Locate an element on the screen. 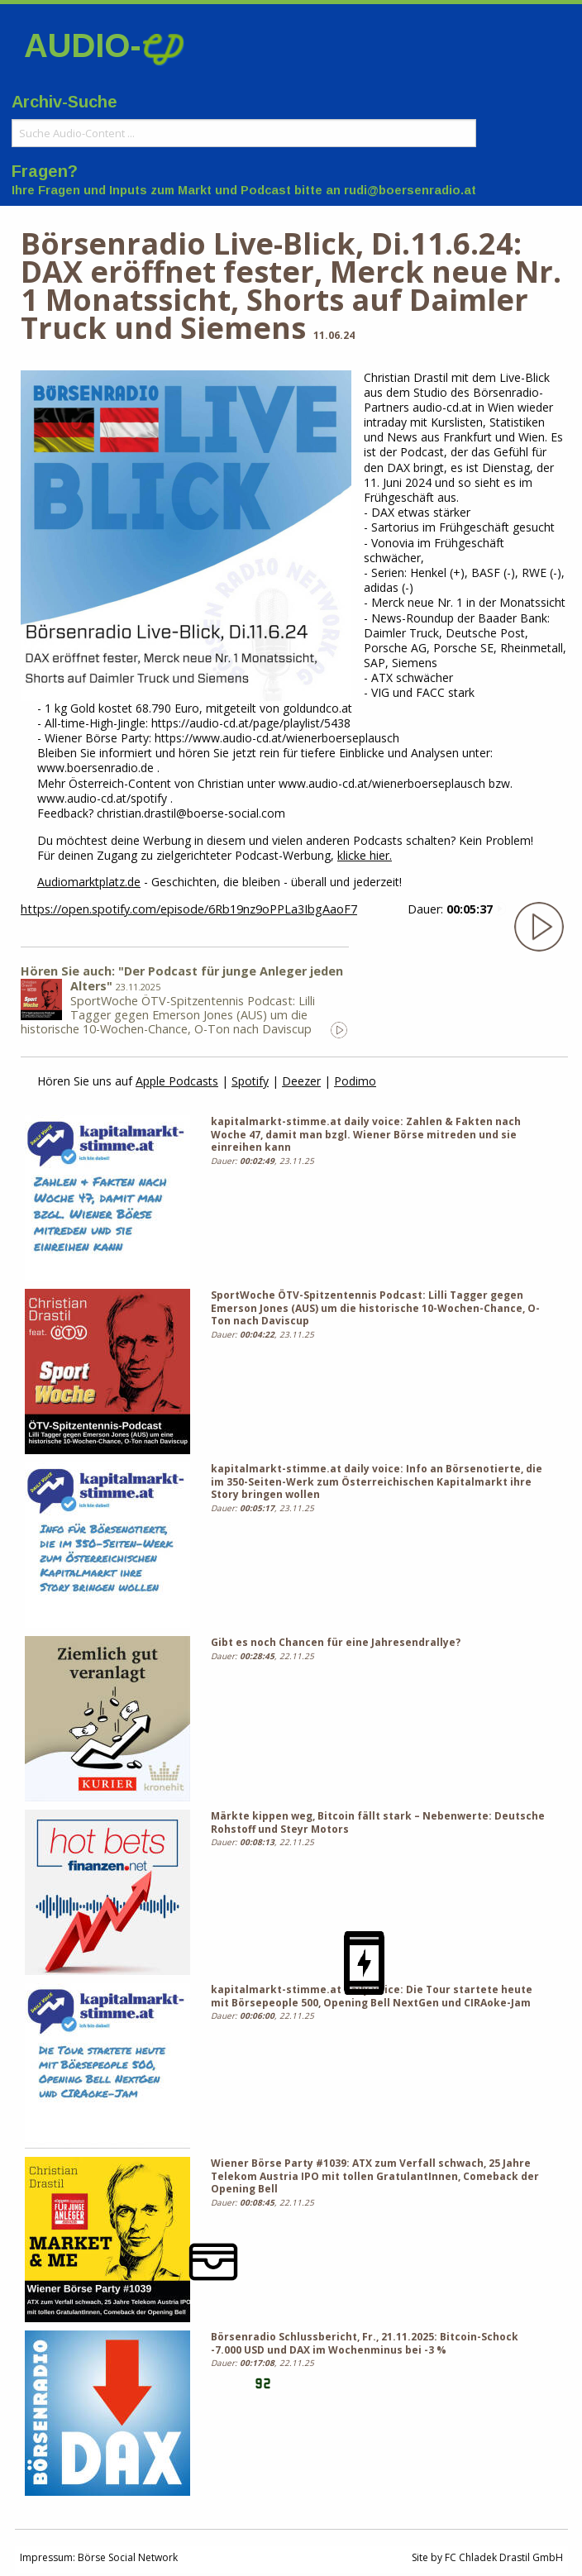 The height and width of the screenshot is (2576, 582). find nearby electric vehicle charging stations is located at coordinates (364, 1963).